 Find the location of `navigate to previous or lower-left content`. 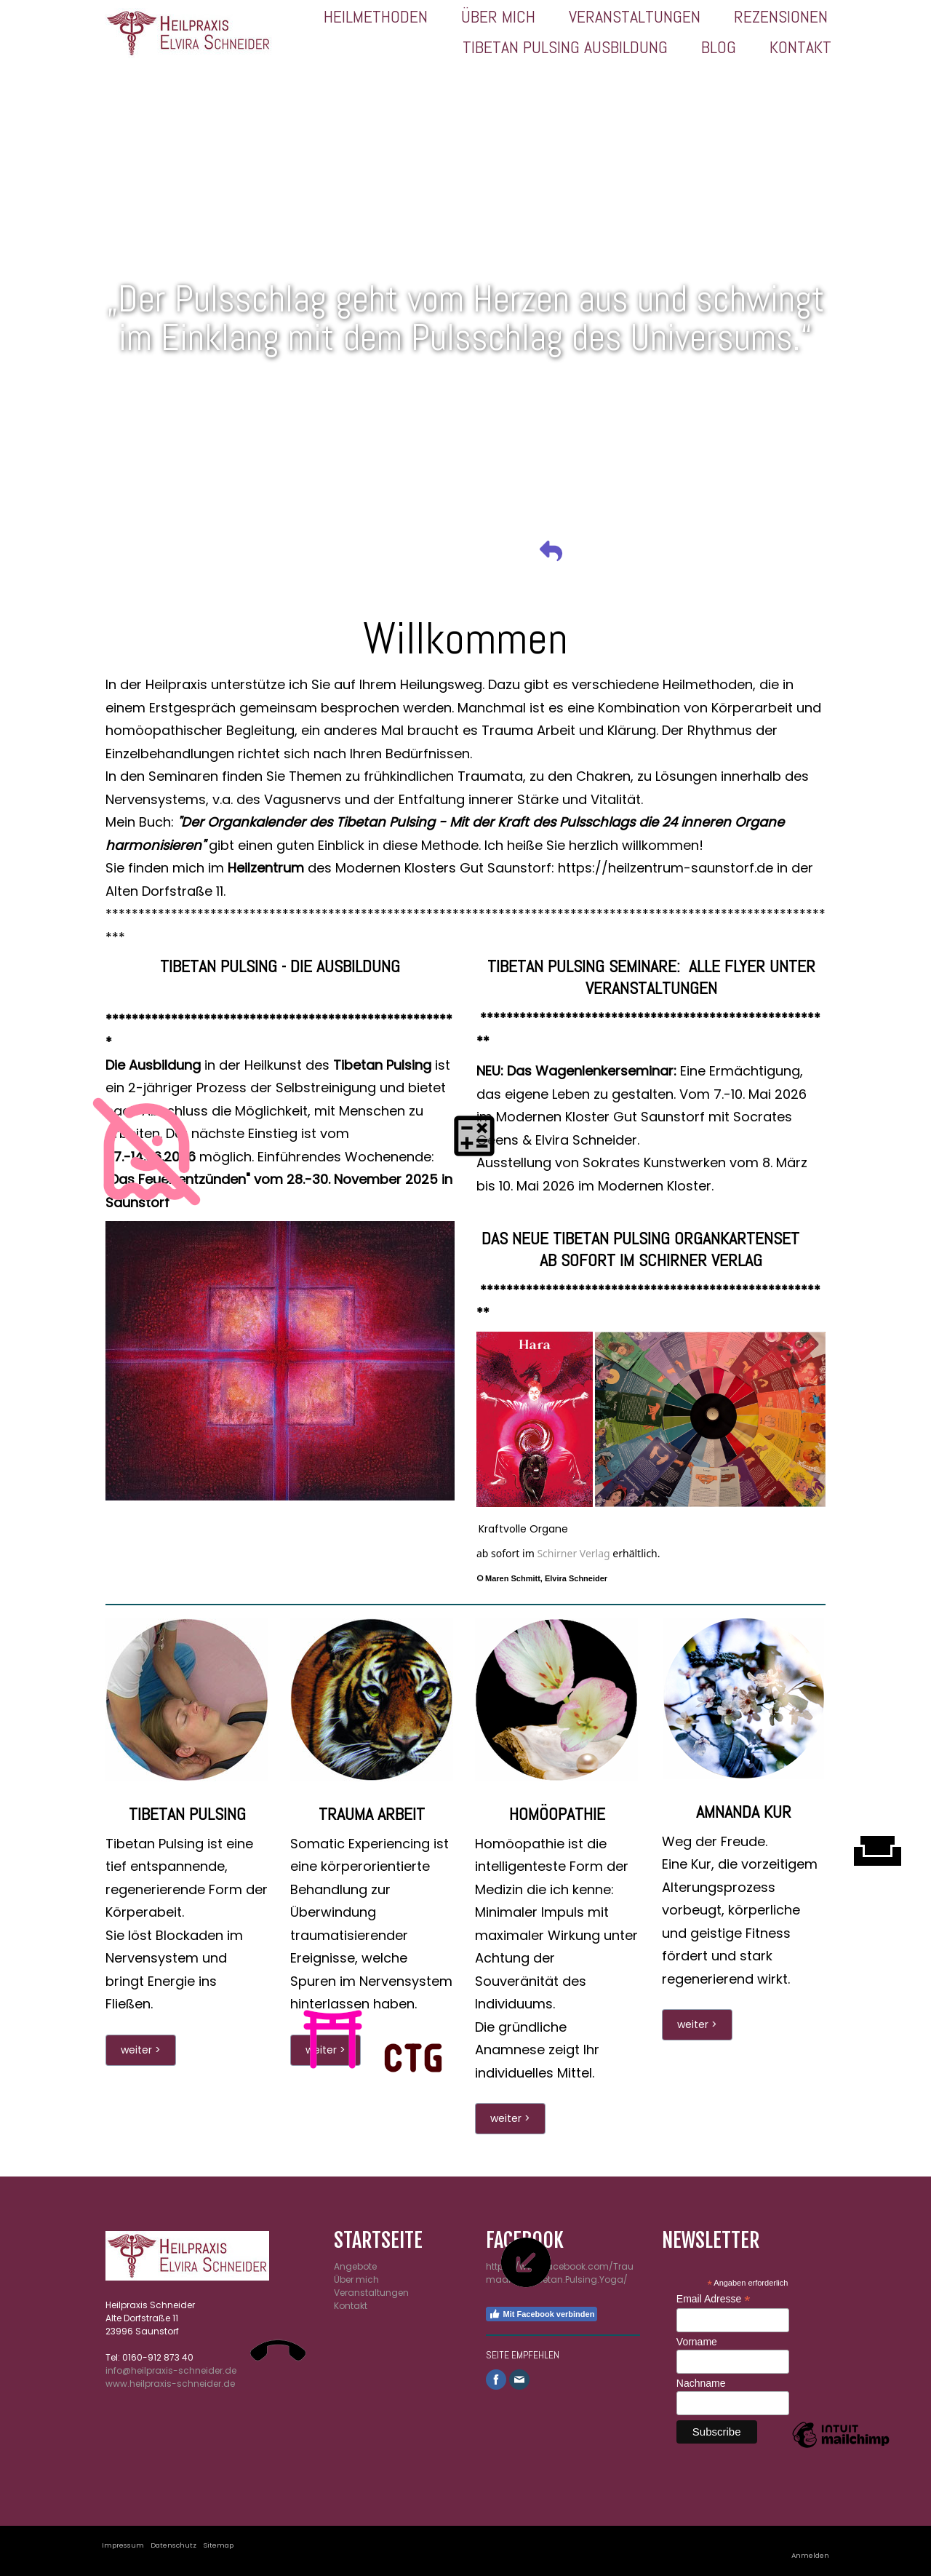

navigate to previous or lower-left content is located at coordinates (526, 2262).